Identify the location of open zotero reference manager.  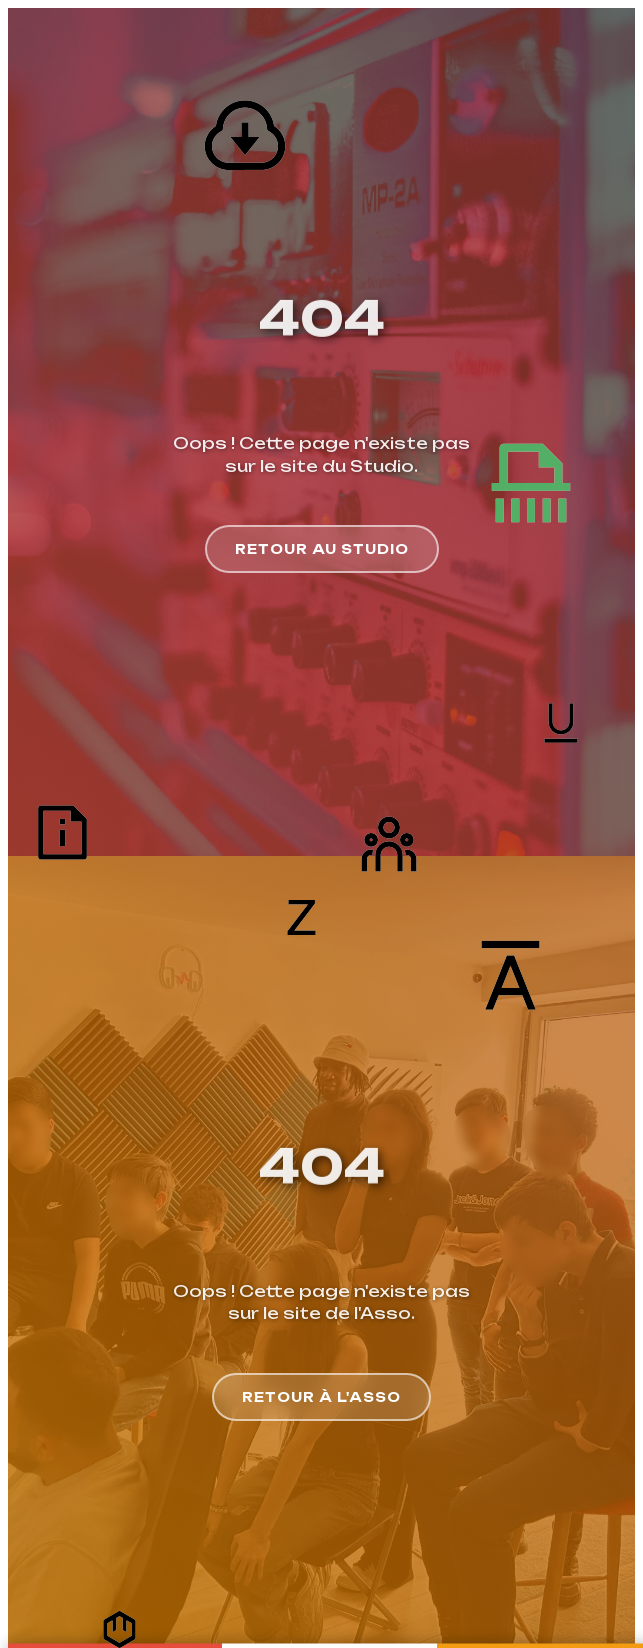
(301, 917).